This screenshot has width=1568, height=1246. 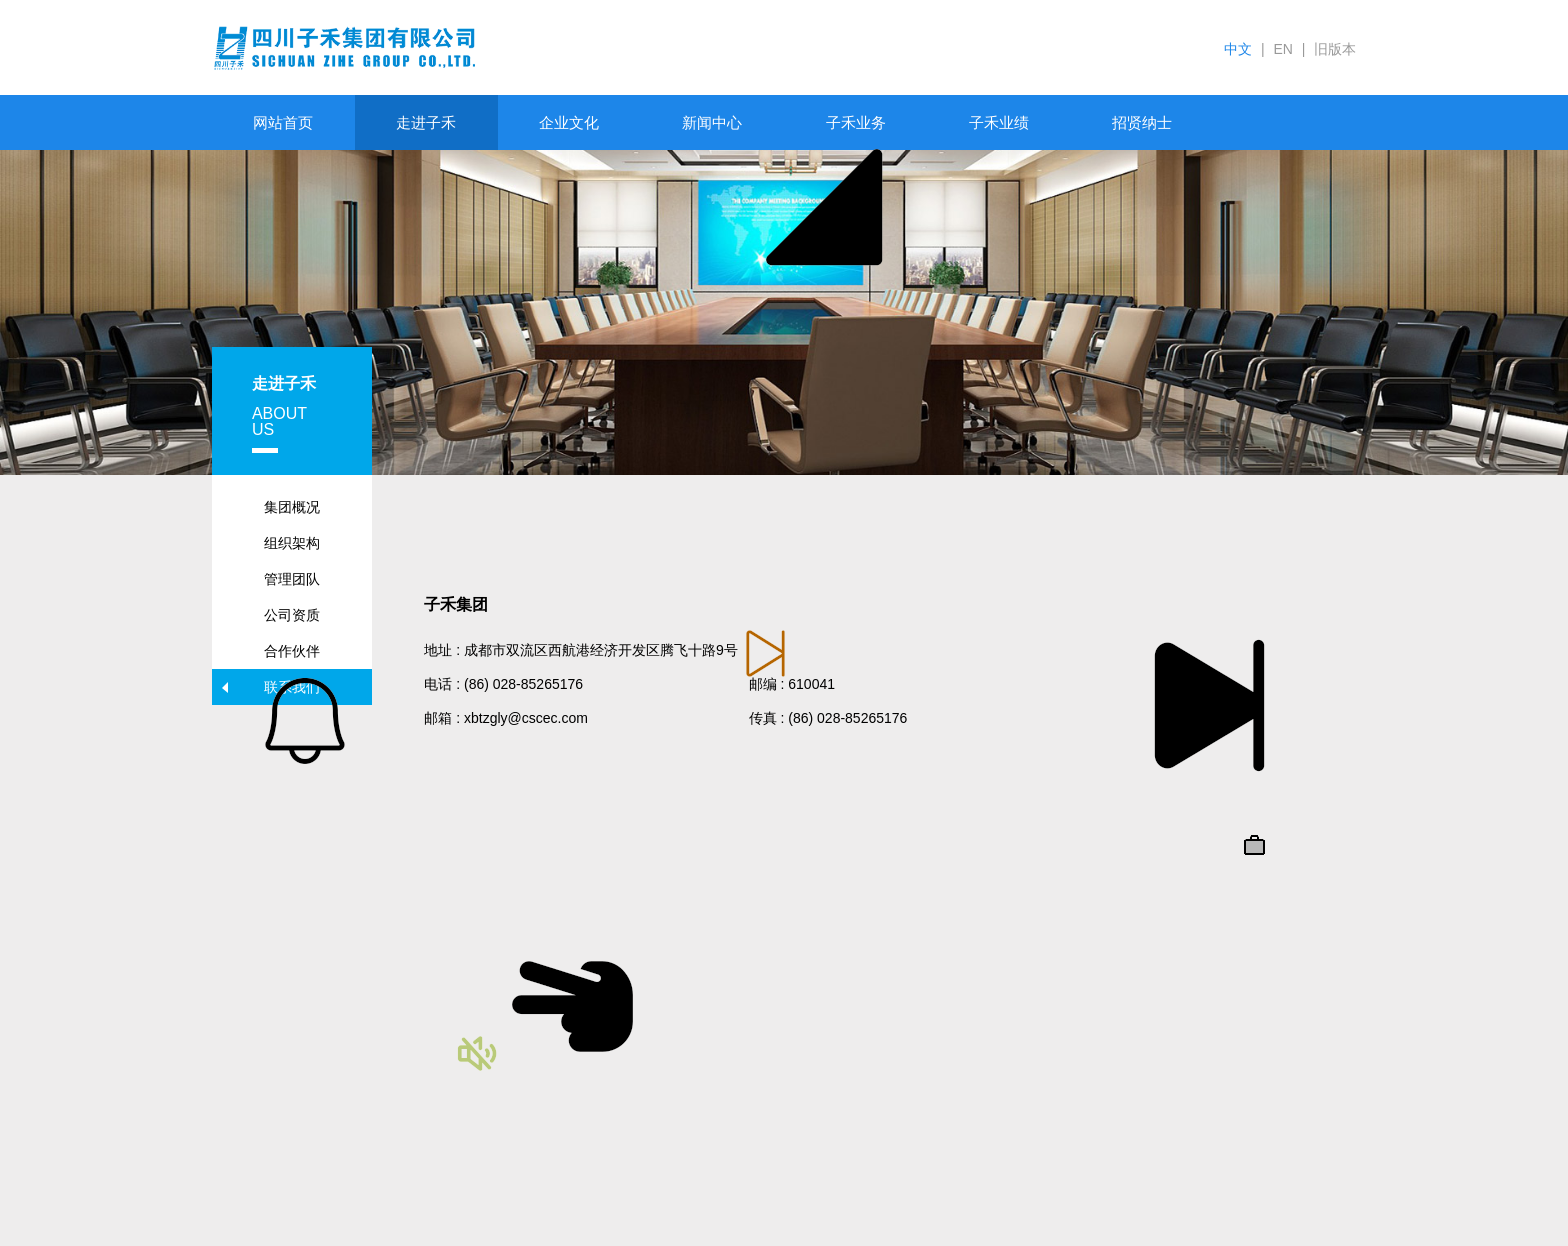 What do you see at coordinates (476, 1053) in the screenshot?
I see `mute audio or sound` at bounding box center [476, 1053].